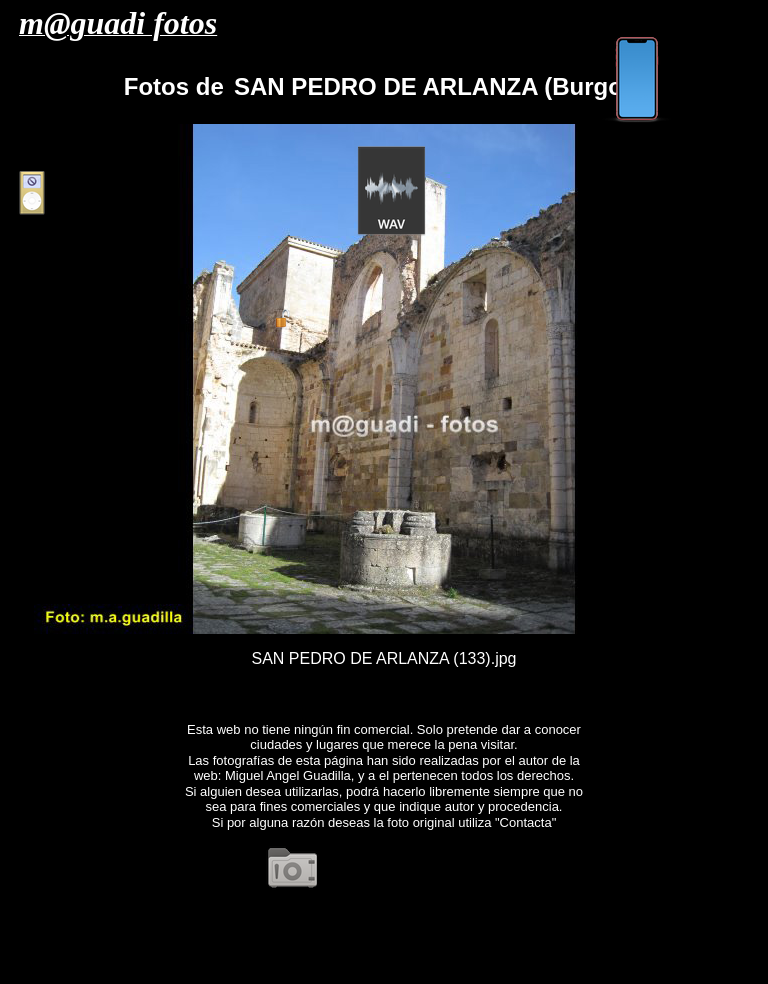 The width and height of the screenshot is (768, 984). Describe the element at coordinates (637, 80) in the screenshot. I see `iPhone XR device icon in coral/red color` at that location.